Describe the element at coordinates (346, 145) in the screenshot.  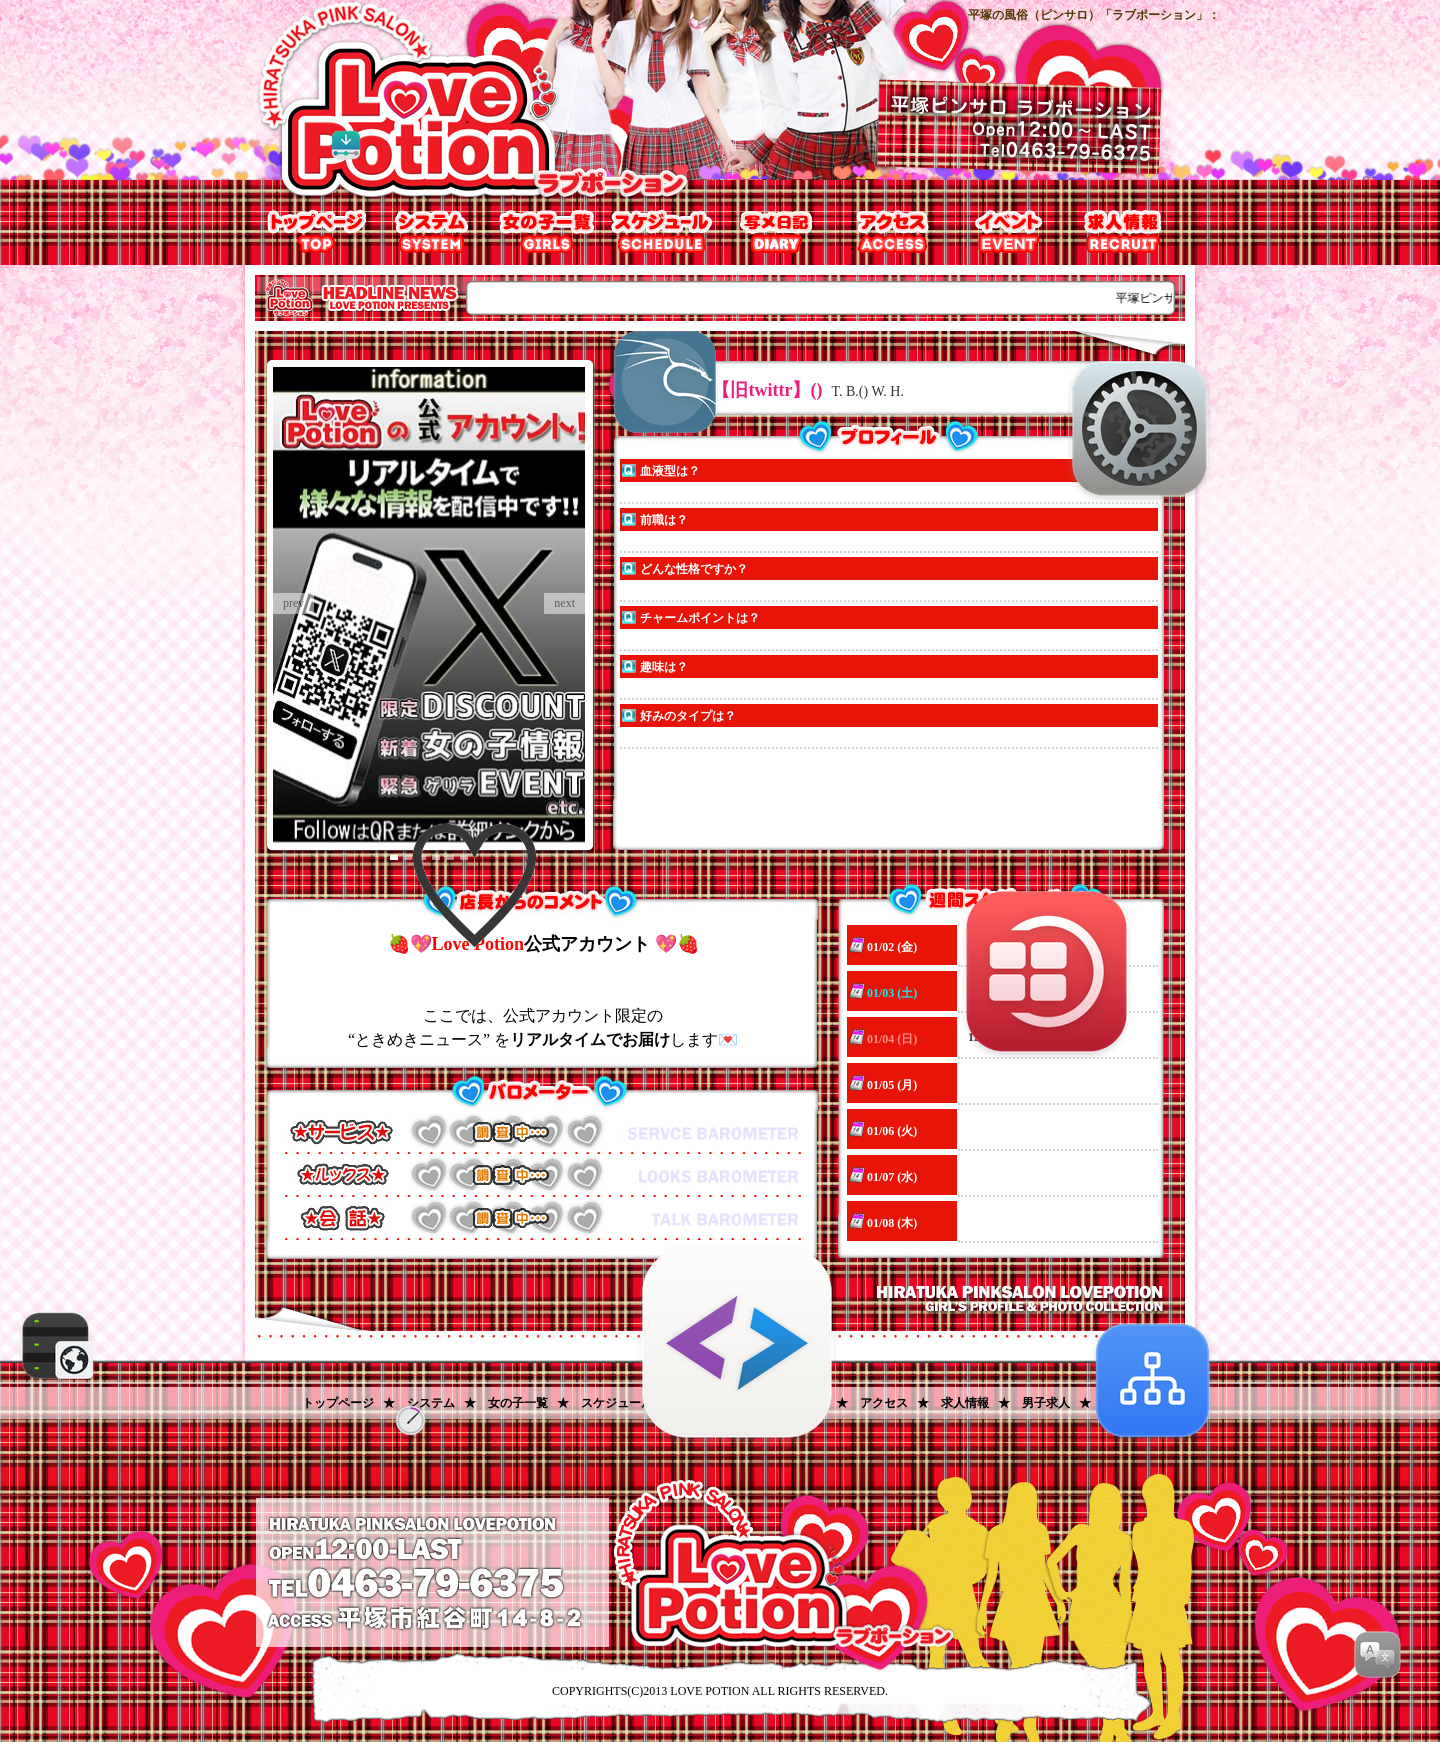
I see `open the ubiquity installer application` at that location.